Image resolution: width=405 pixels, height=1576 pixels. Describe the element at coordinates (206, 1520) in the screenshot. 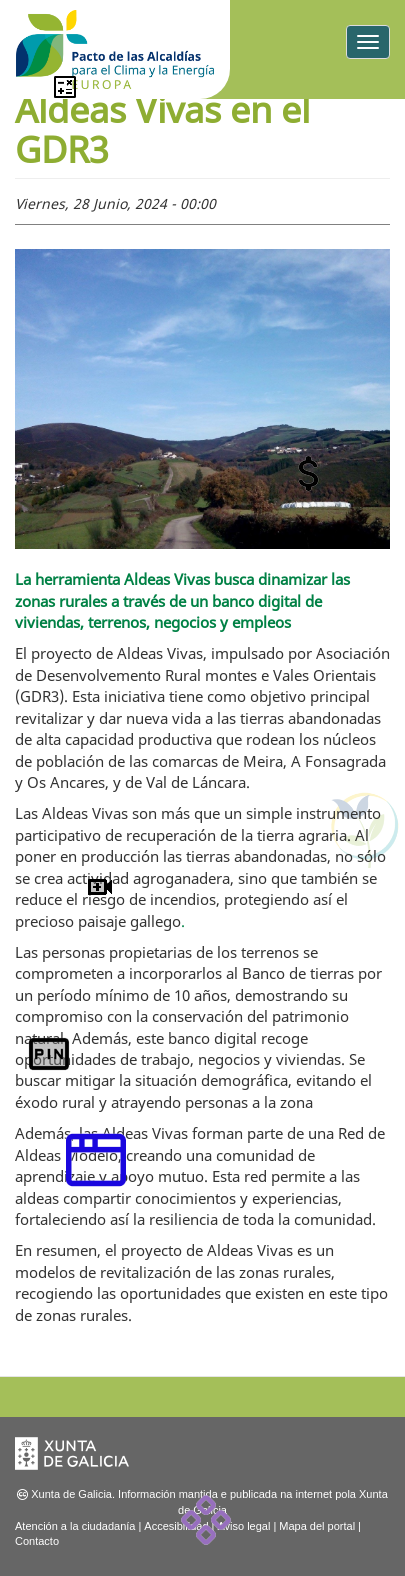

I see `view or manage UI components` at that location.